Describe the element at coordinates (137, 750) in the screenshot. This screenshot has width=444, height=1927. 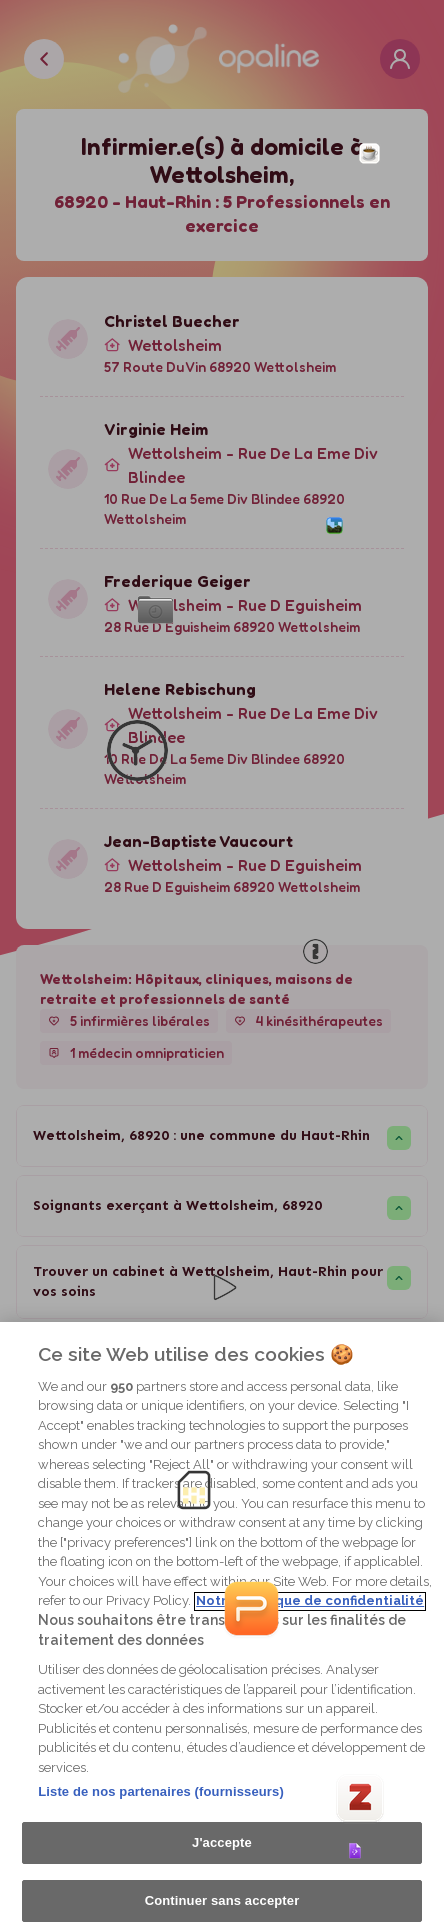
I see `open the clock app` at that location.